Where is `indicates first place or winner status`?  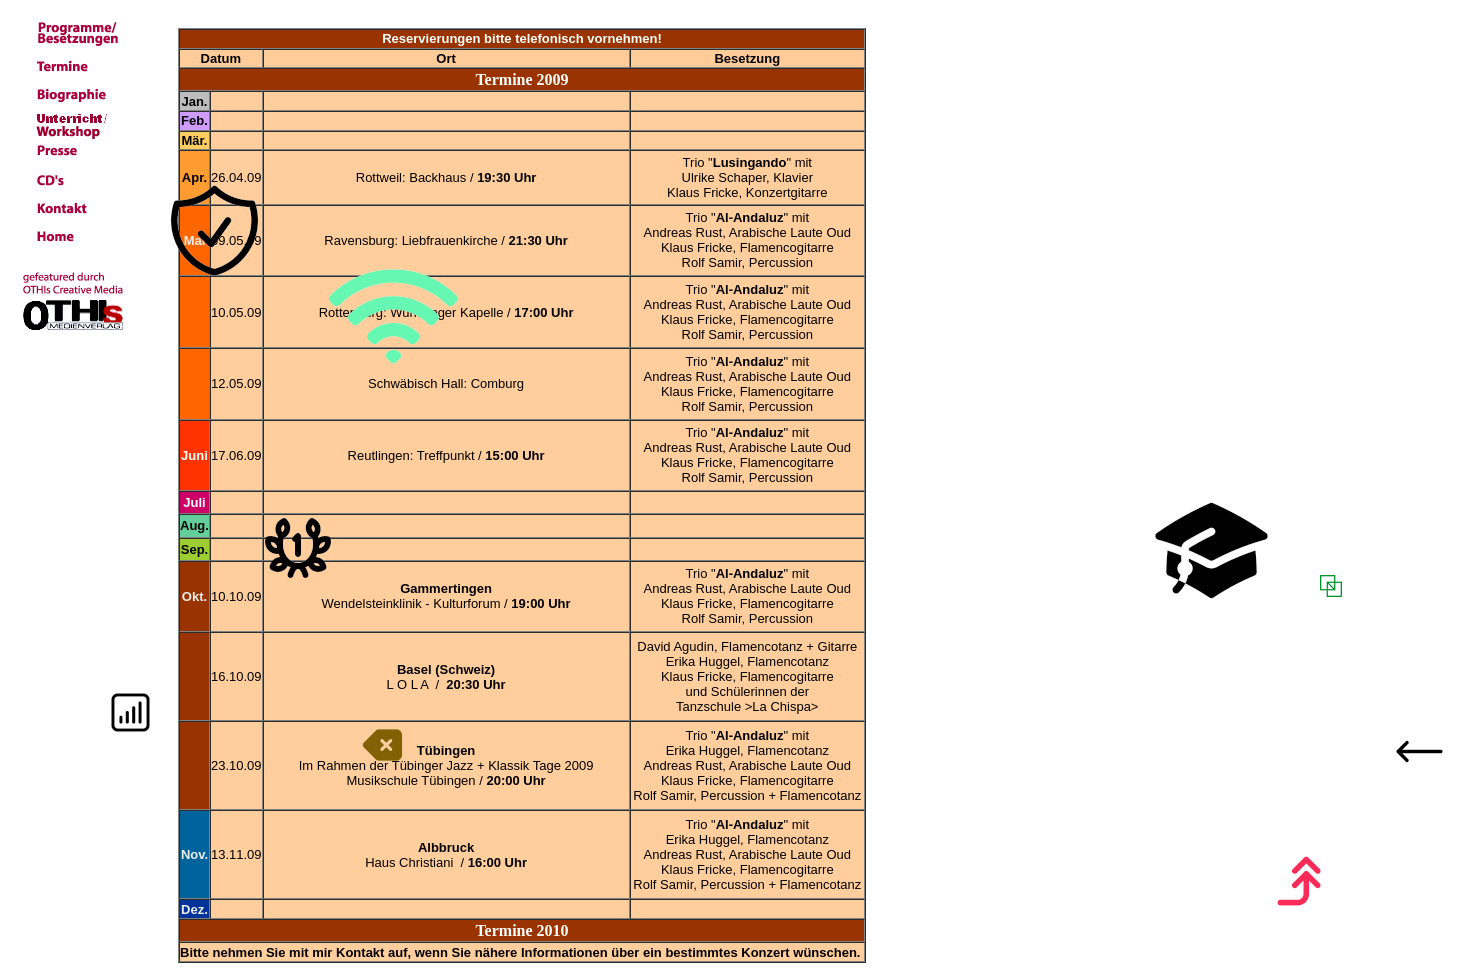 indicates first place or winner status is located at coordinates (298, 548).